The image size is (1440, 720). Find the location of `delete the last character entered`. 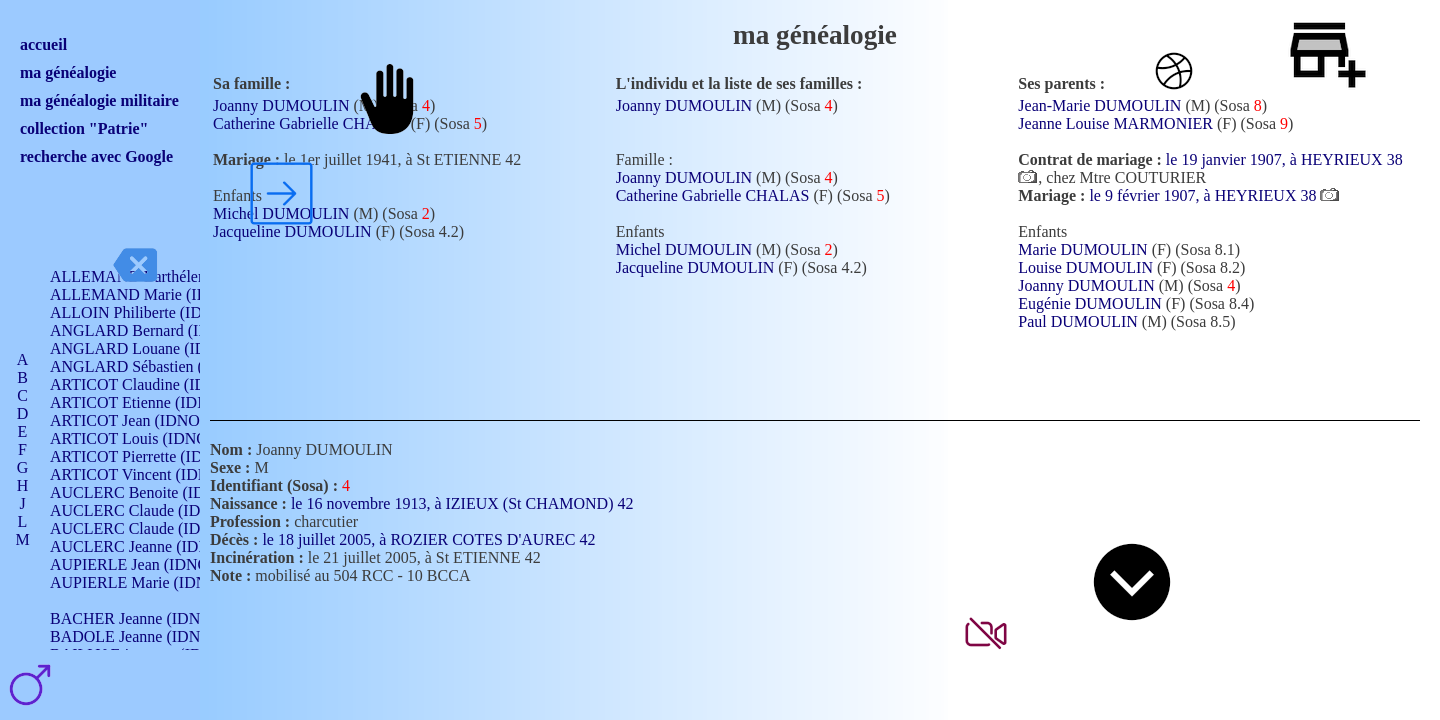

delete the last character entered is located at coordinates (137, 265).